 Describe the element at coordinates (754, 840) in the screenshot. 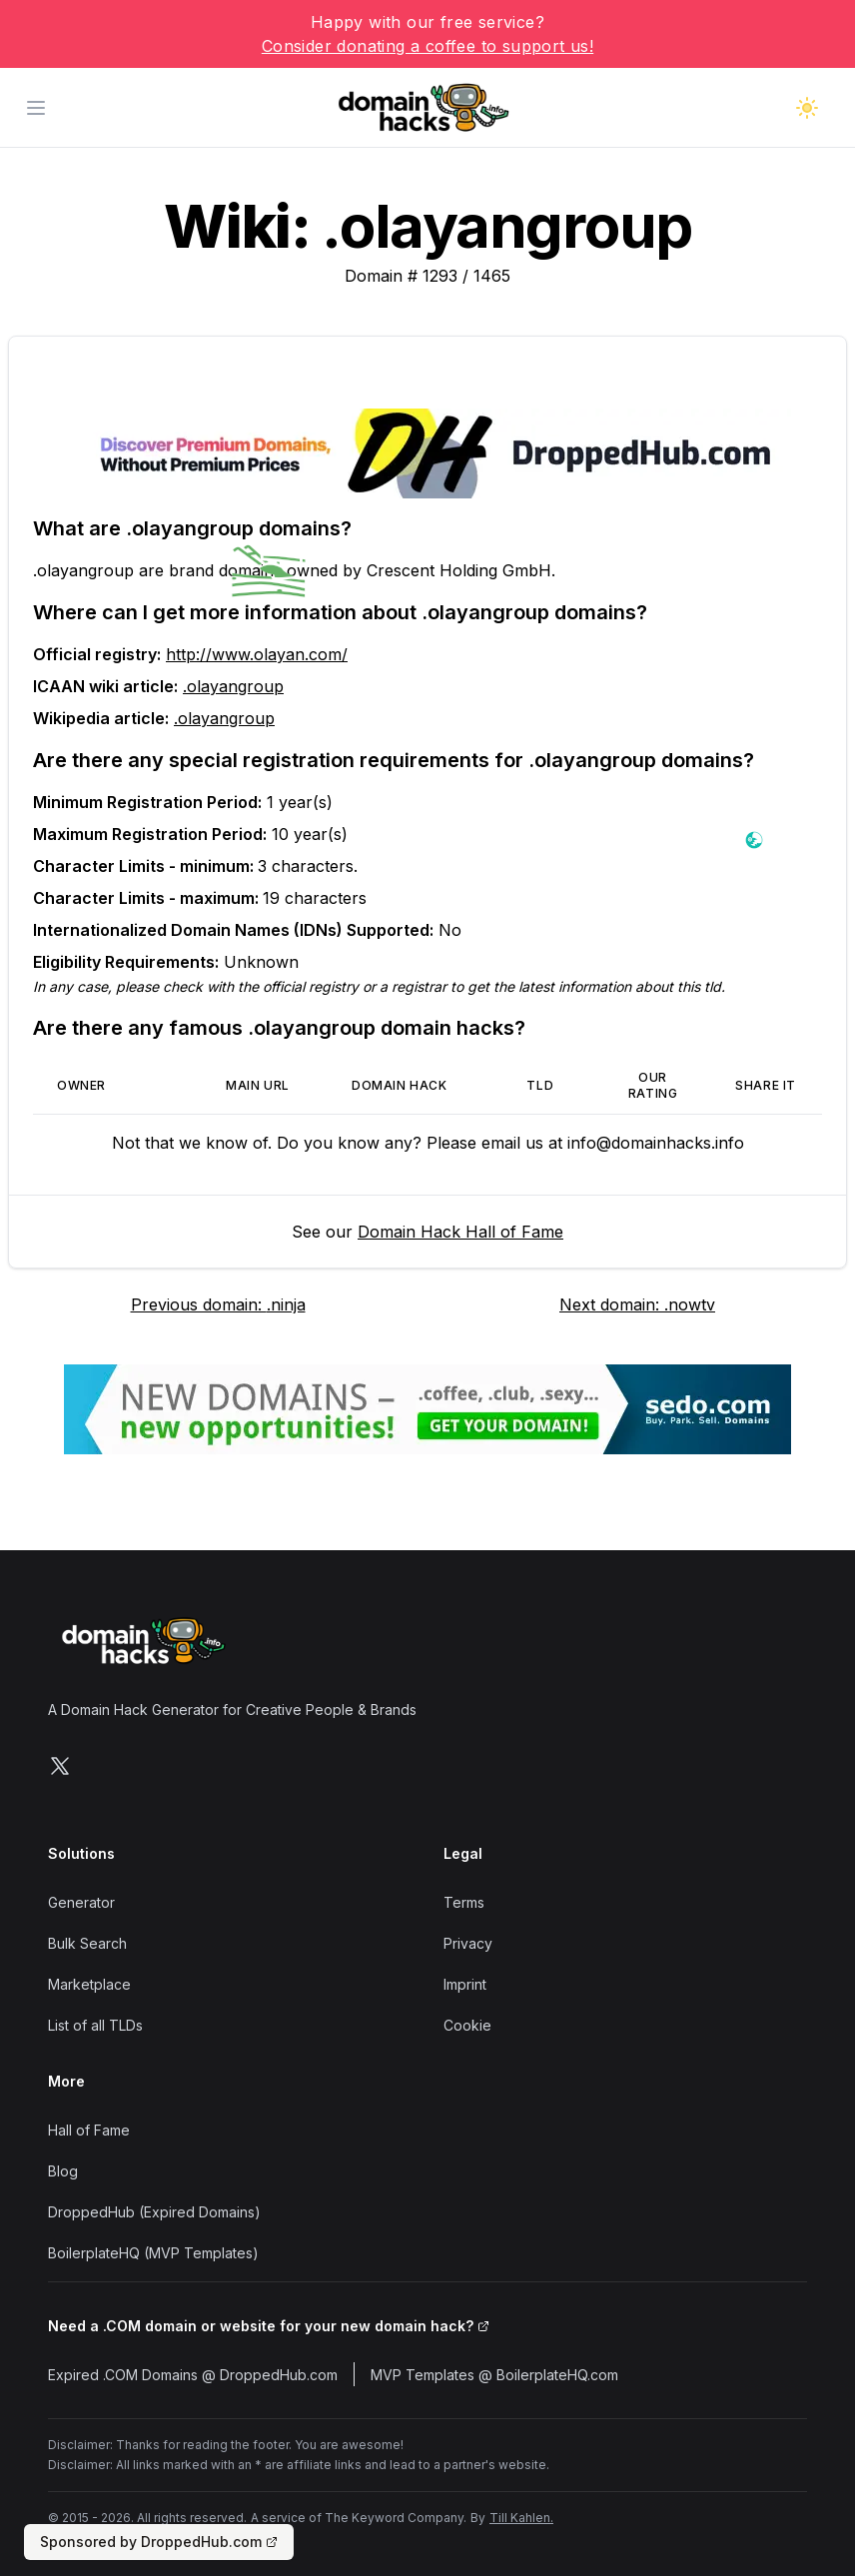

I see `toggle dark mode or night theme` at that location.